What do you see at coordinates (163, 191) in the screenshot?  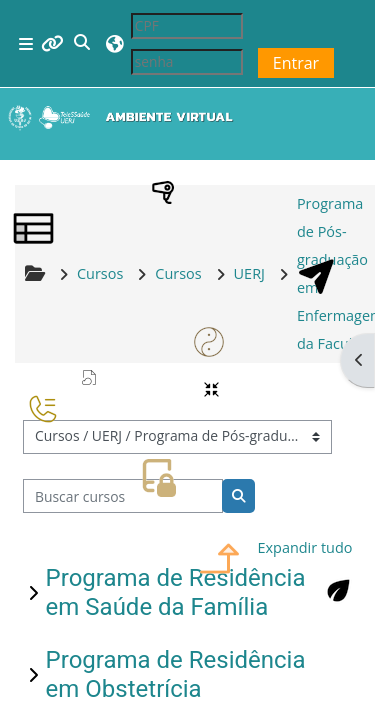 I see `access hair styling or grooming tools` at bounding box center [163, 191].